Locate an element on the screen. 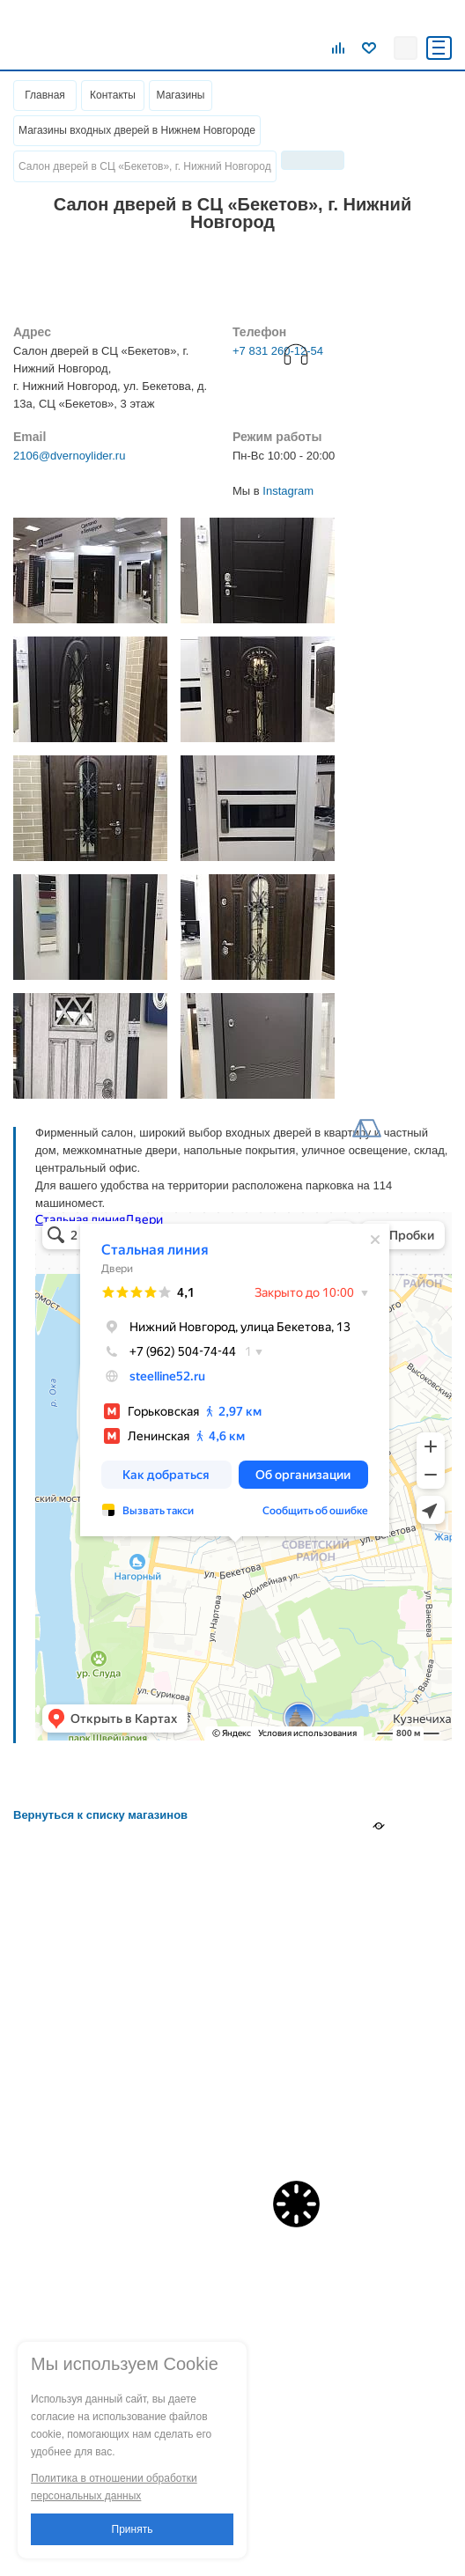 The width and height of the screenshot is (465, 2576). listen to audio or music is located at coordinates (296, 356).